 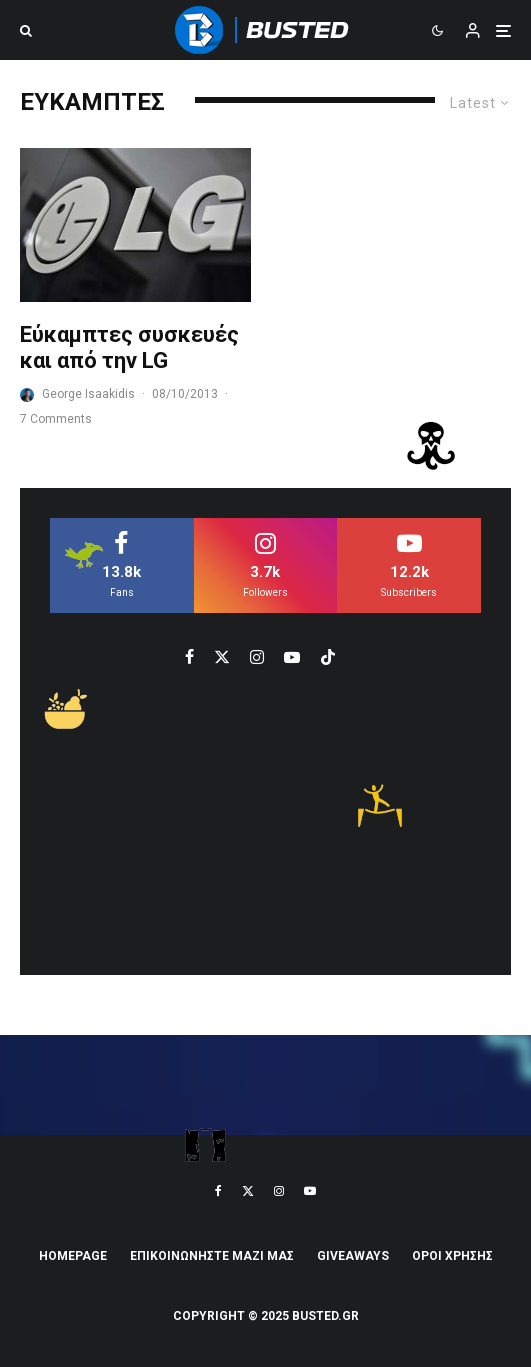 What do you see at coordinates (83, 554) in the screenshot?
I see `sparrow character or bird companion in a game` at bounding box center [83, 554].